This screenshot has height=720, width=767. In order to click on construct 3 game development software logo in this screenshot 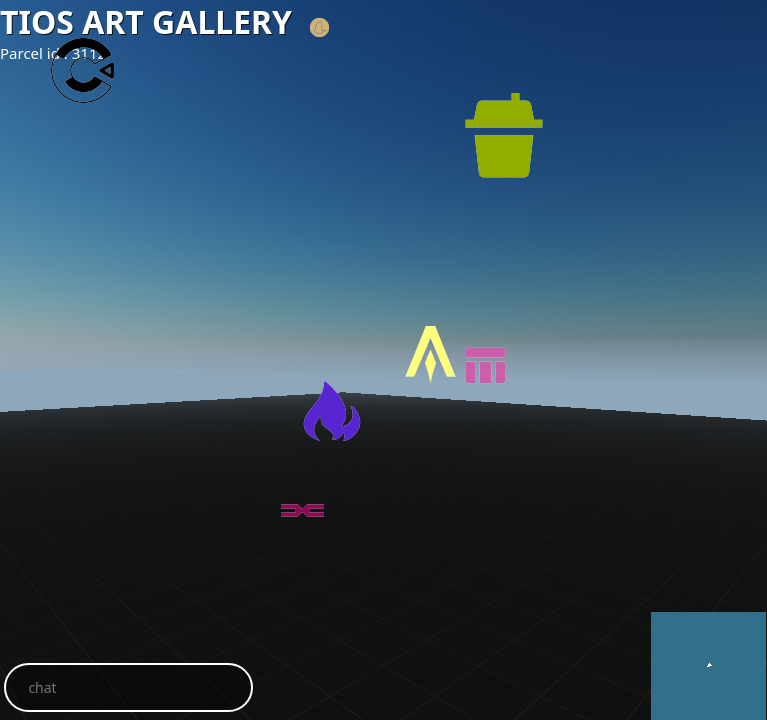, I will do `click(82, 70)`.